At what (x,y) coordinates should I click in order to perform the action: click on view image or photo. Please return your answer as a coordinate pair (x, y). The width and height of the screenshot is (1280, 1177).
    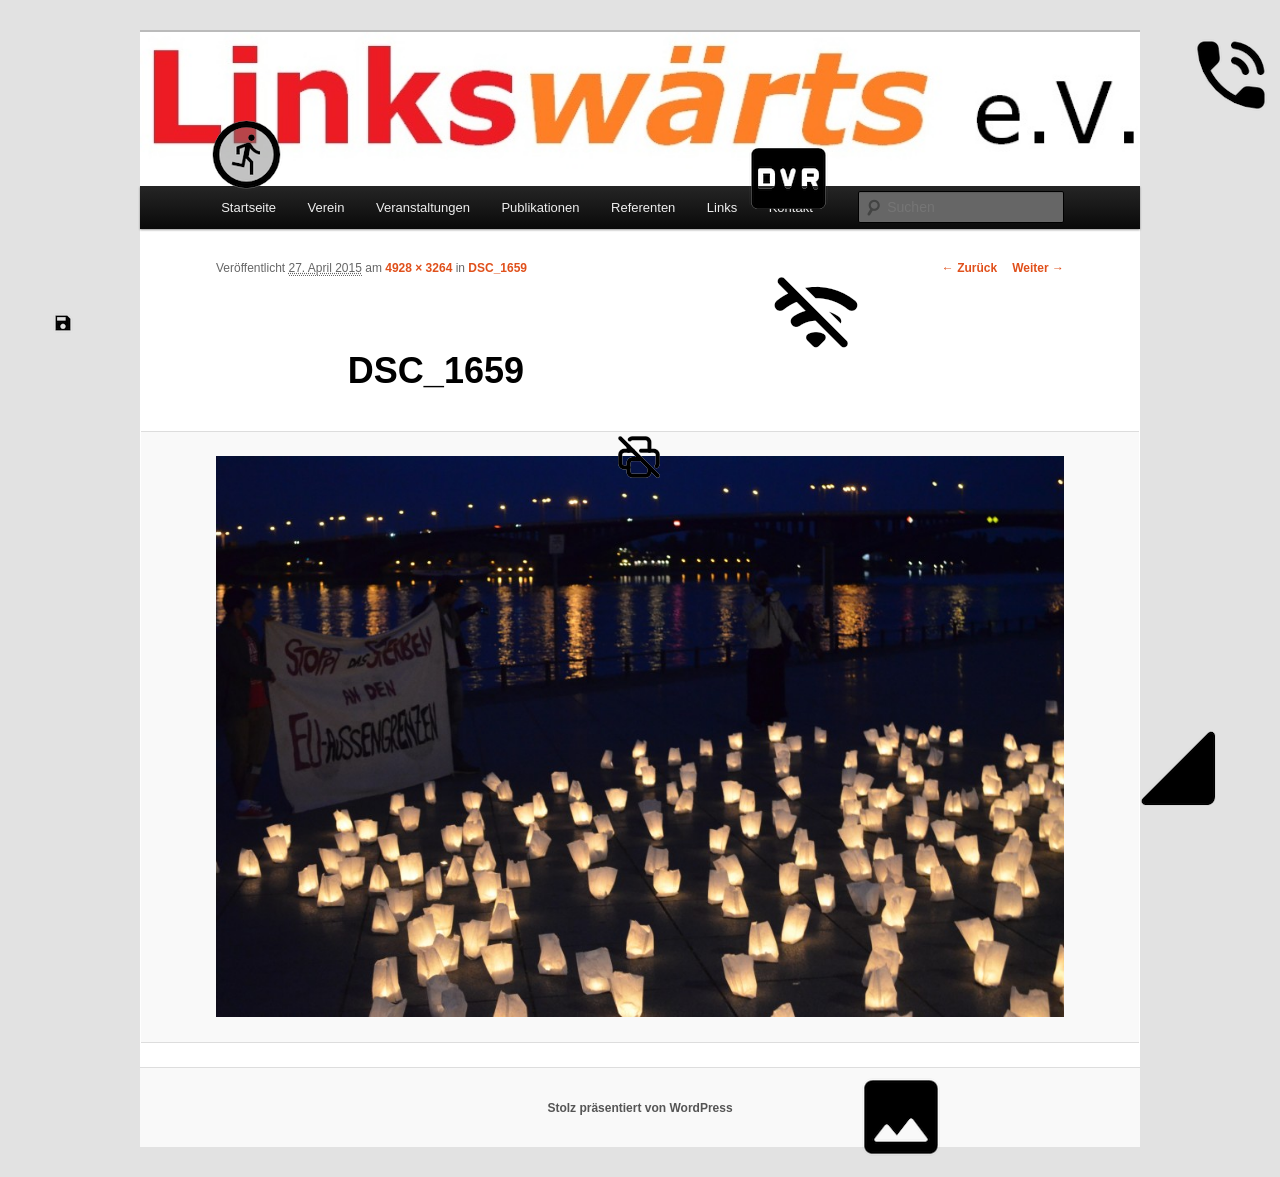
    Looking at the image, I should click on (901, 1117).